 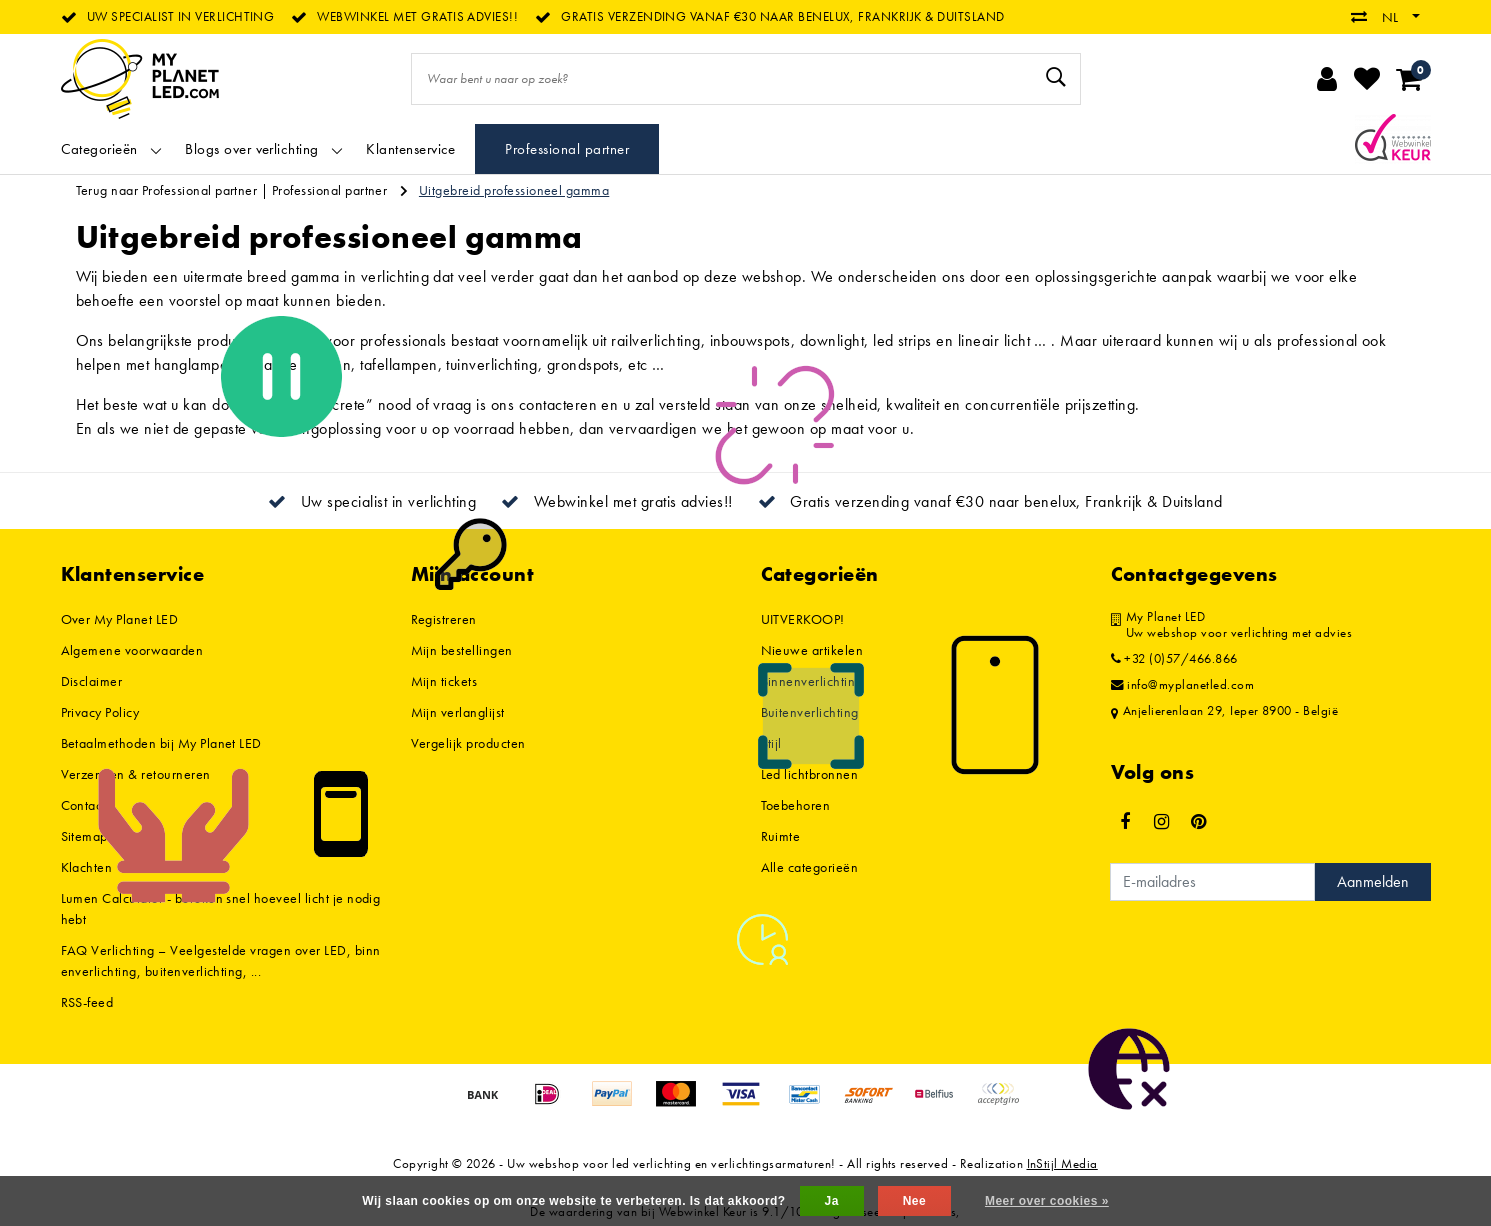 I want to click on view user's time or availability status, so click(x=762, y=939).